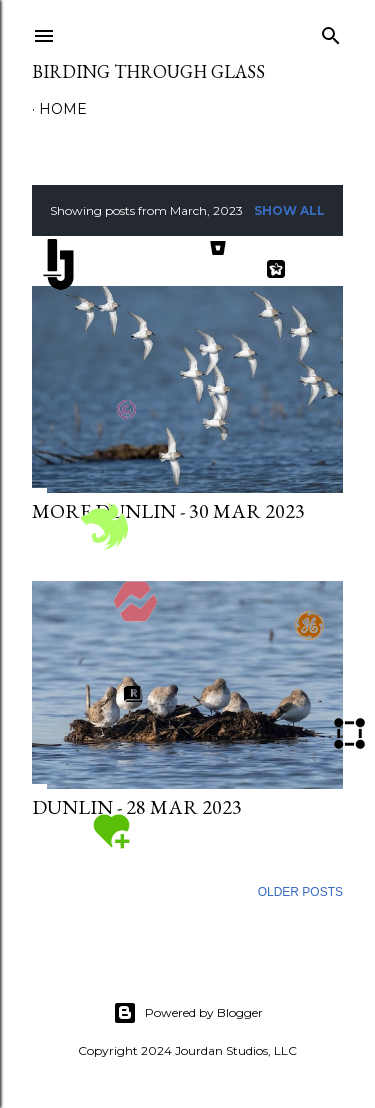 The width and height of the screenshot is (375, 1108). What do you see at coordinates (58, 264) in the screenshot?
I see `open ImageJ image processing application` at bounding box center [58, 264].